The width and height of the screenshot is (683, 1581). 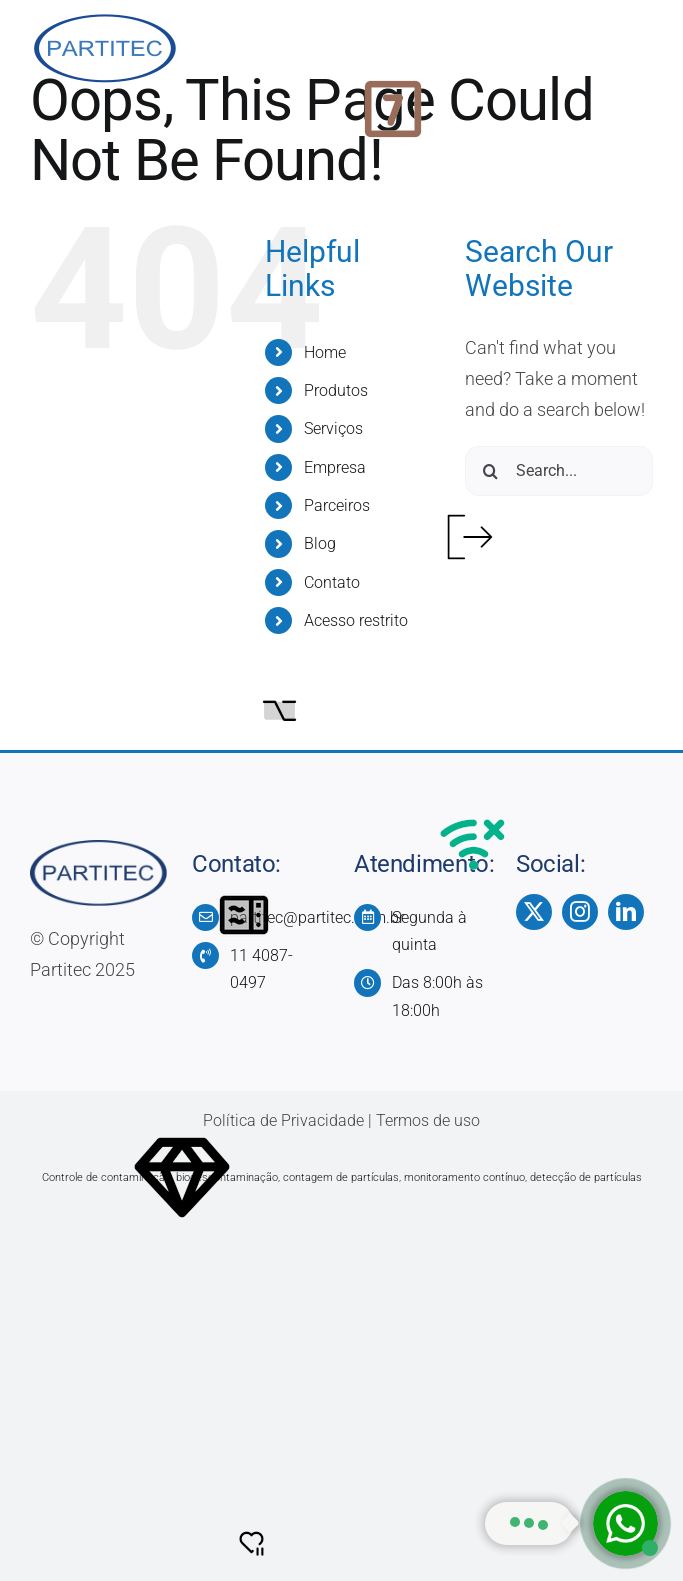 What do you see at coordinates (182, 1176) in the screenshot?
I see `open sketch design app` at bounding box center [182, 1176].